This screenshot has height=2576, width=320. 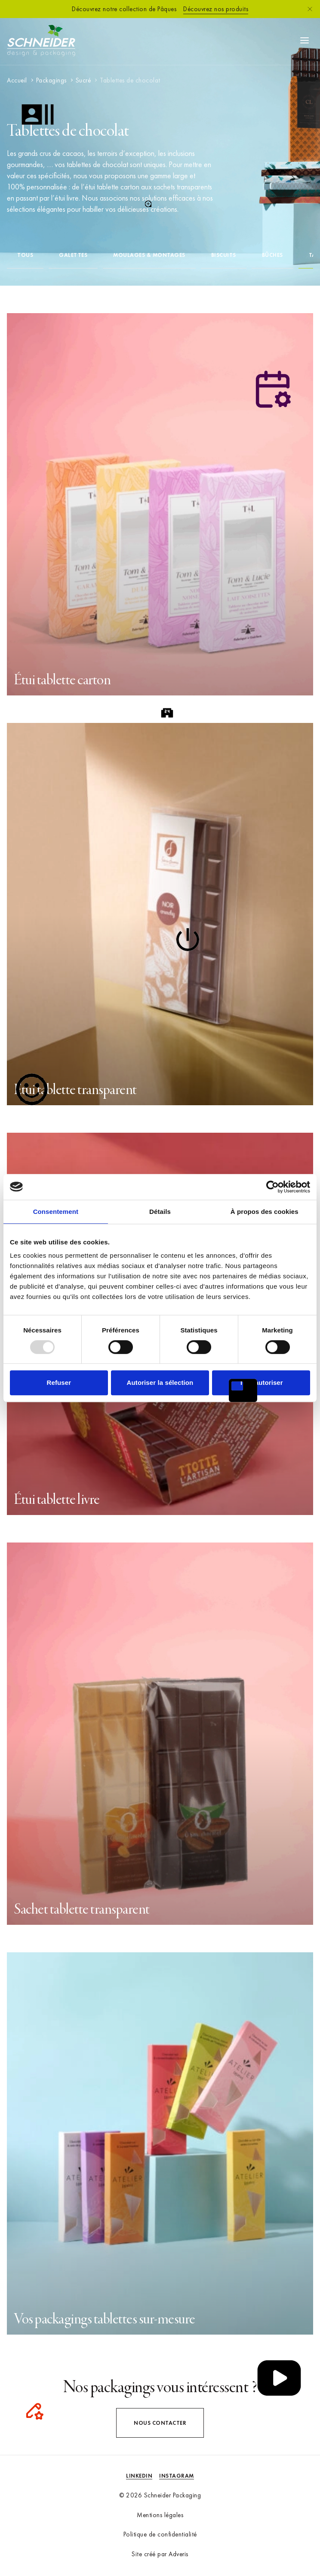 What do you see at coordinates (32, 1089) in the screenshot?
I see `add an emoji or reaction to a message` at bounding box center [32, 1089].